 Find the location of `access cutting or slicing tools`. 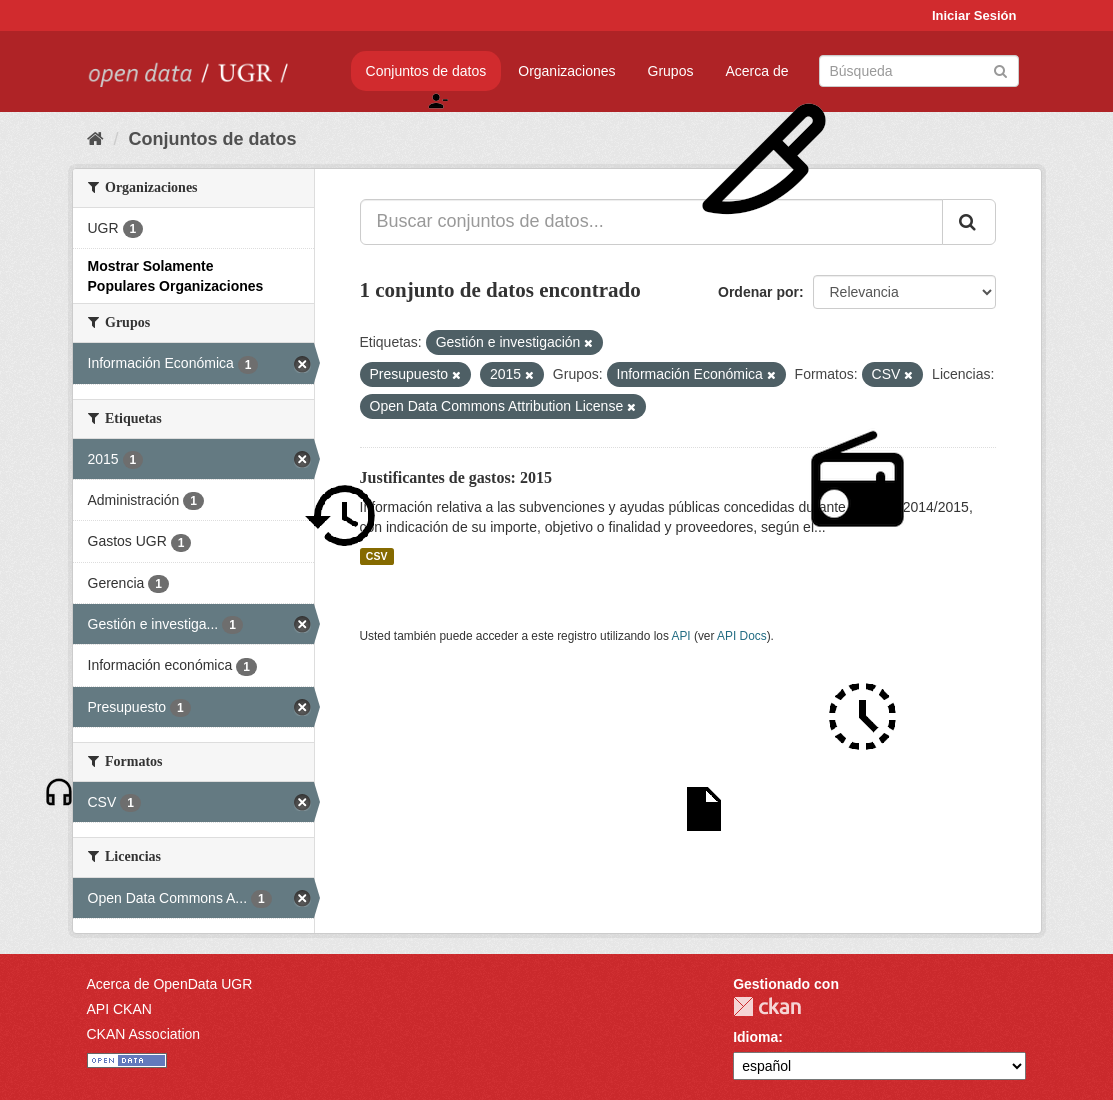

access cutting or slicing tools is located at coordinates (764, 161).